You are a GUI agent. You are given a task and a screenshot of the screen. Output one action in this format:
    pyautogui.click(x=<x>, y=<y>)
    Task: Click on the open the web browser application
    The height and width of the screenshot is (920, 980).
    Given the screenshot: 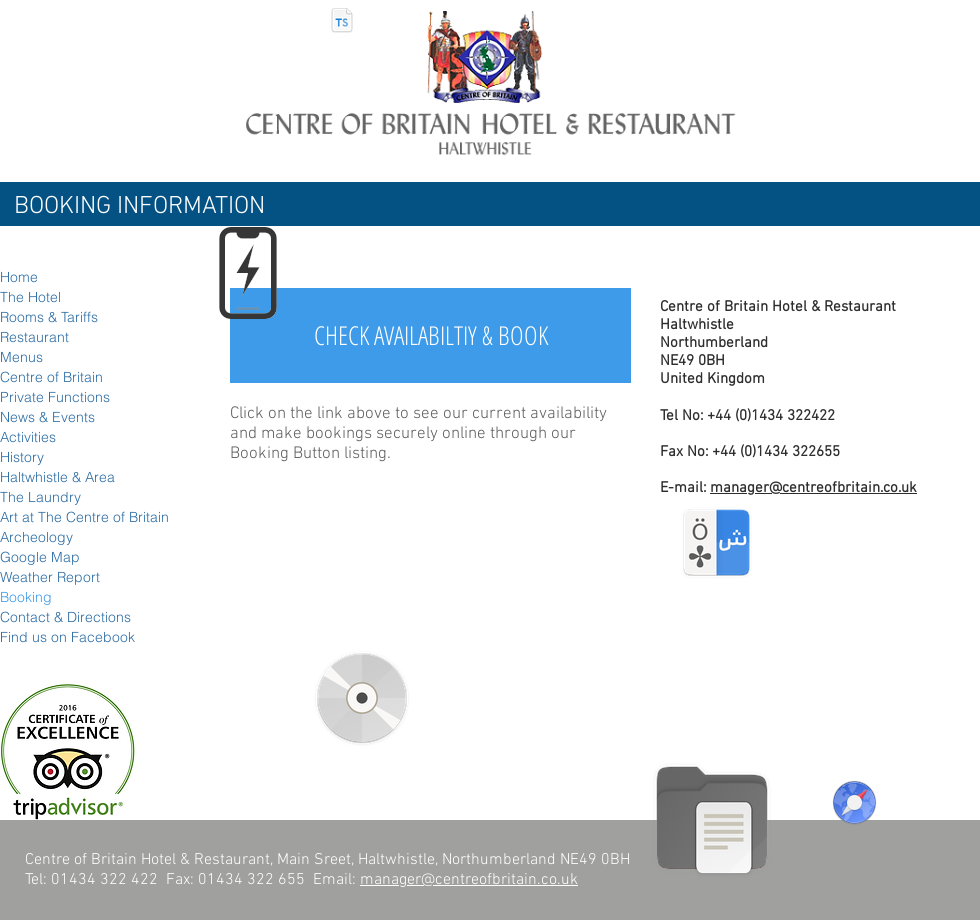 What is the action you would take?
    pyautogui.click(x=854, y=802)
    